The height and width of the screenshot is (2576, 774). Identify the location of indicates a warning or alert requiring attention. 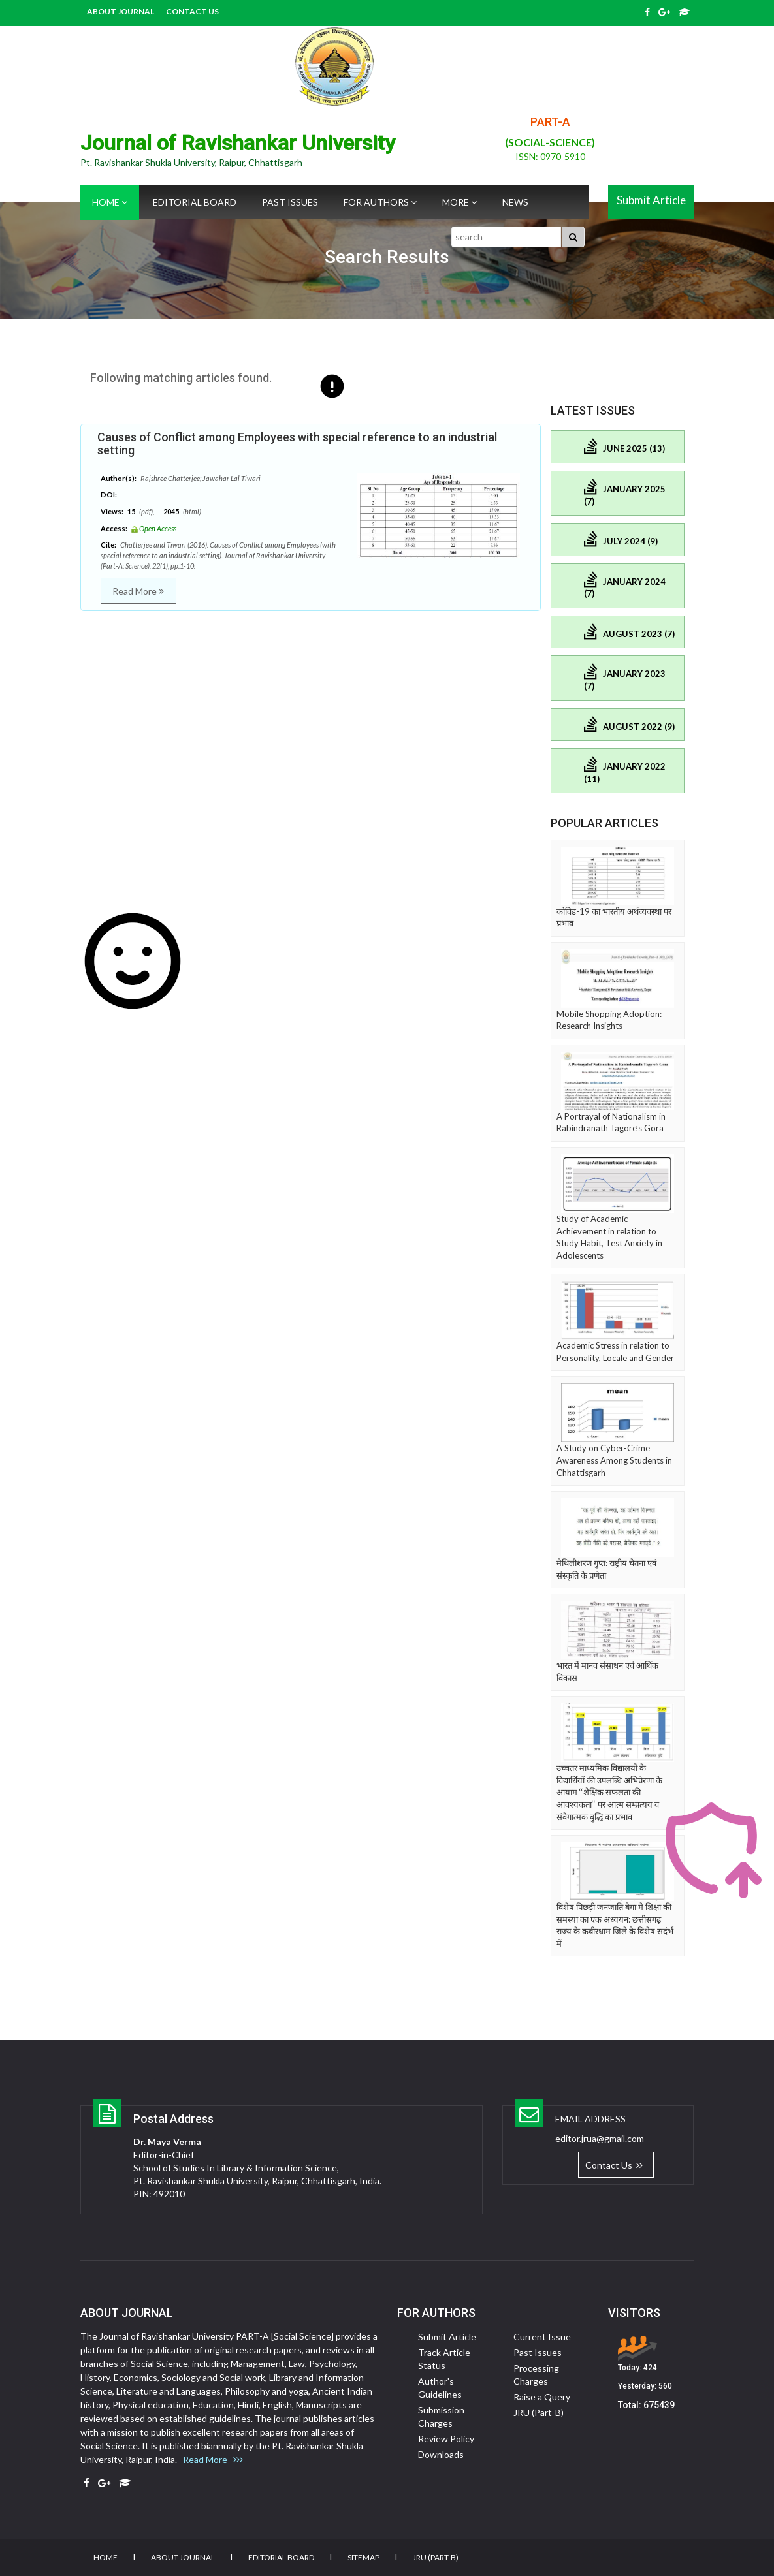
(332, 386).